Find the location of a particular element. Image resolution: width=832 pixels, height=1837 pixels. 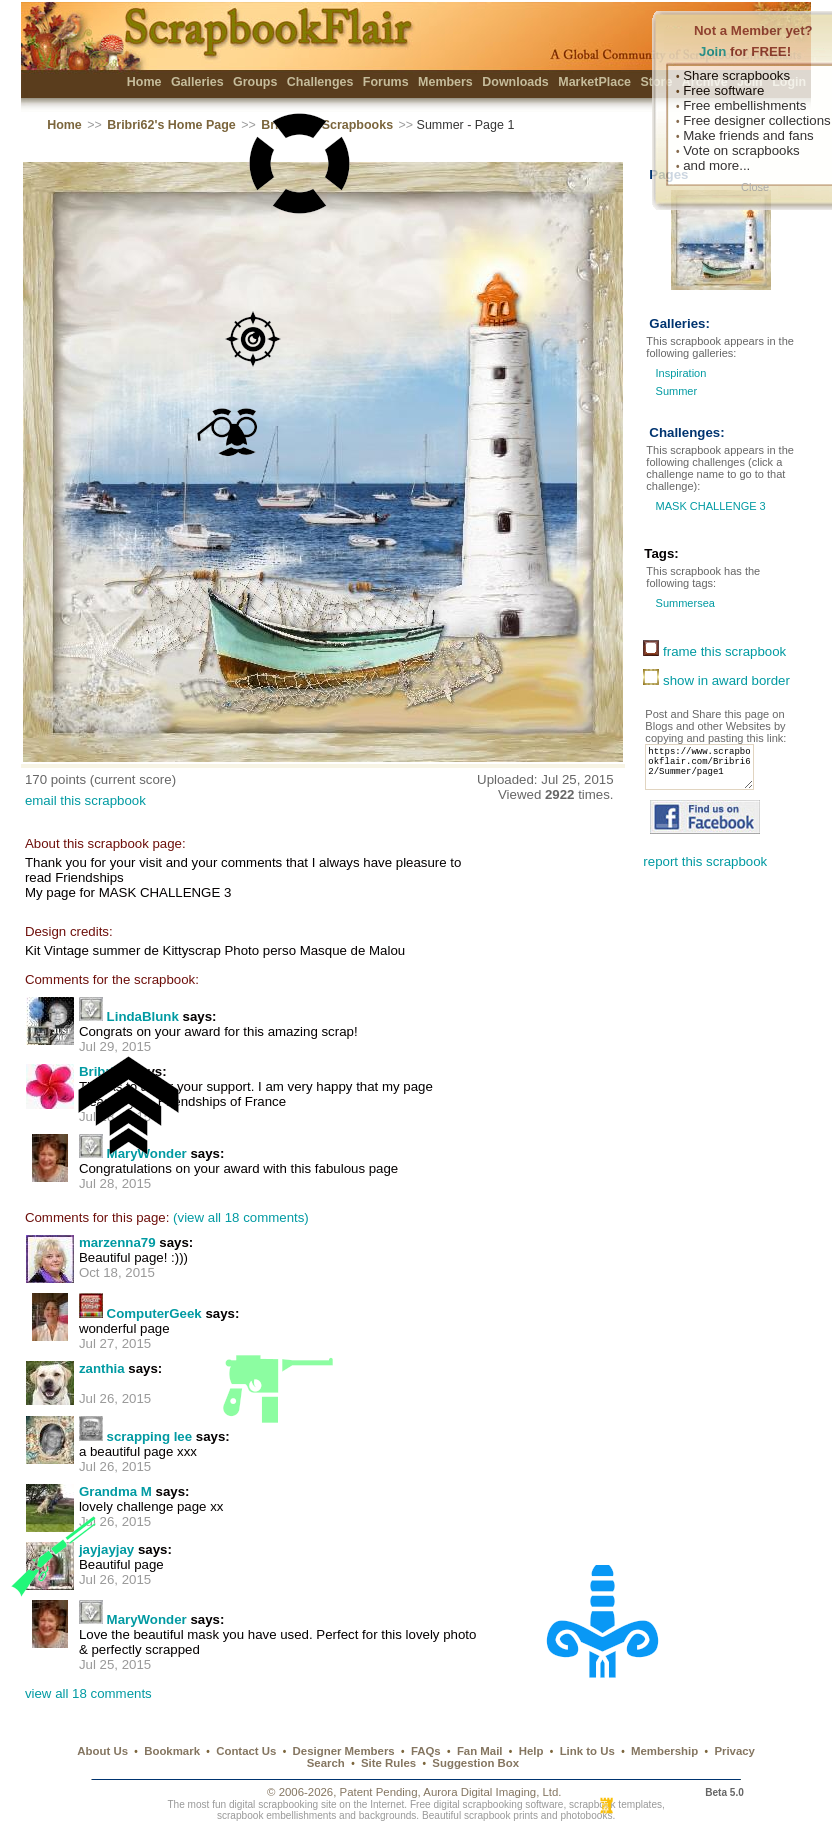

select rifle weapon in game inventory is located at coordinates (53, 1556).